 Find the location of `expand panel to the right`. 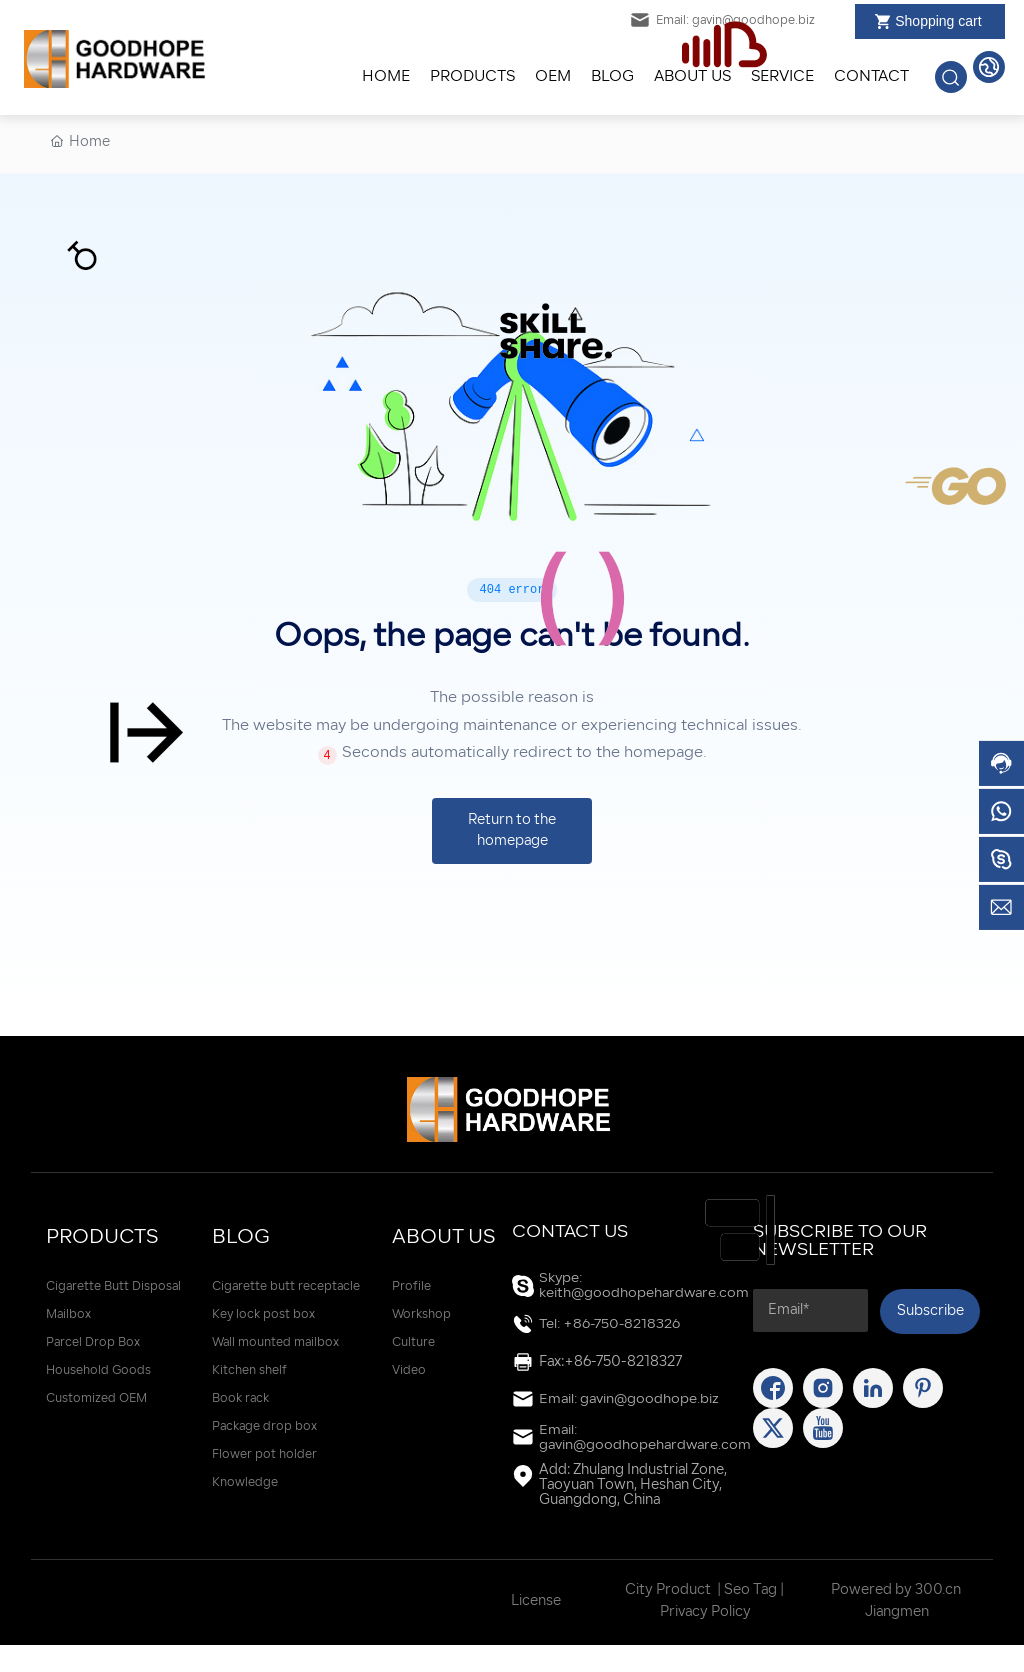

expand panel to the right is located at coordinates (144, 732).